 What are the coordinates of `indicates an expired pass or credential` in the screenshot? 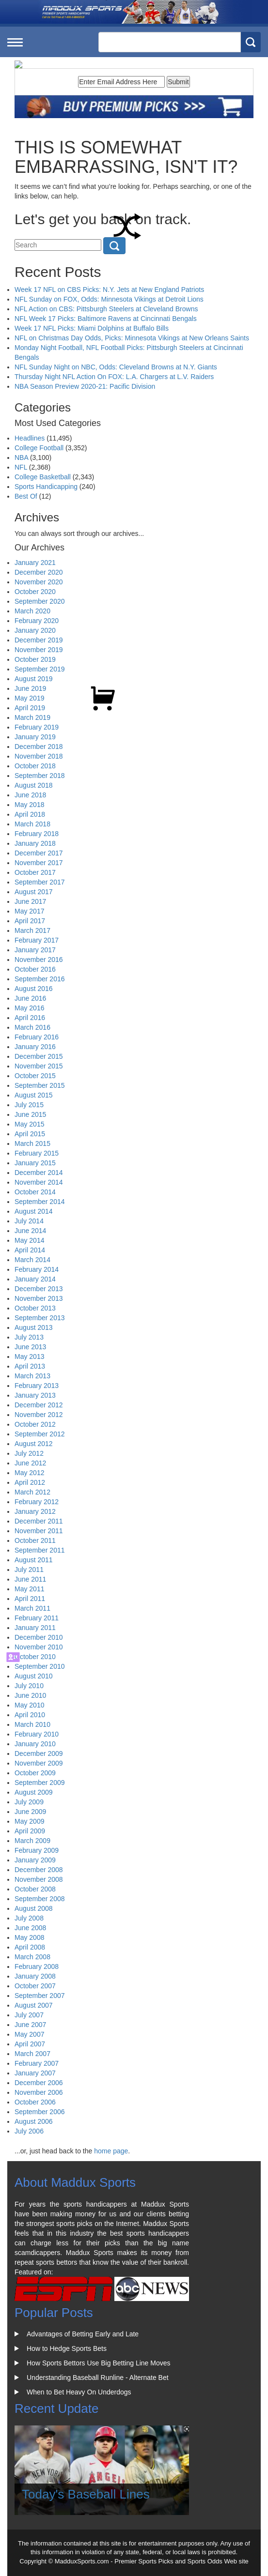 It's located at (13, 1657).